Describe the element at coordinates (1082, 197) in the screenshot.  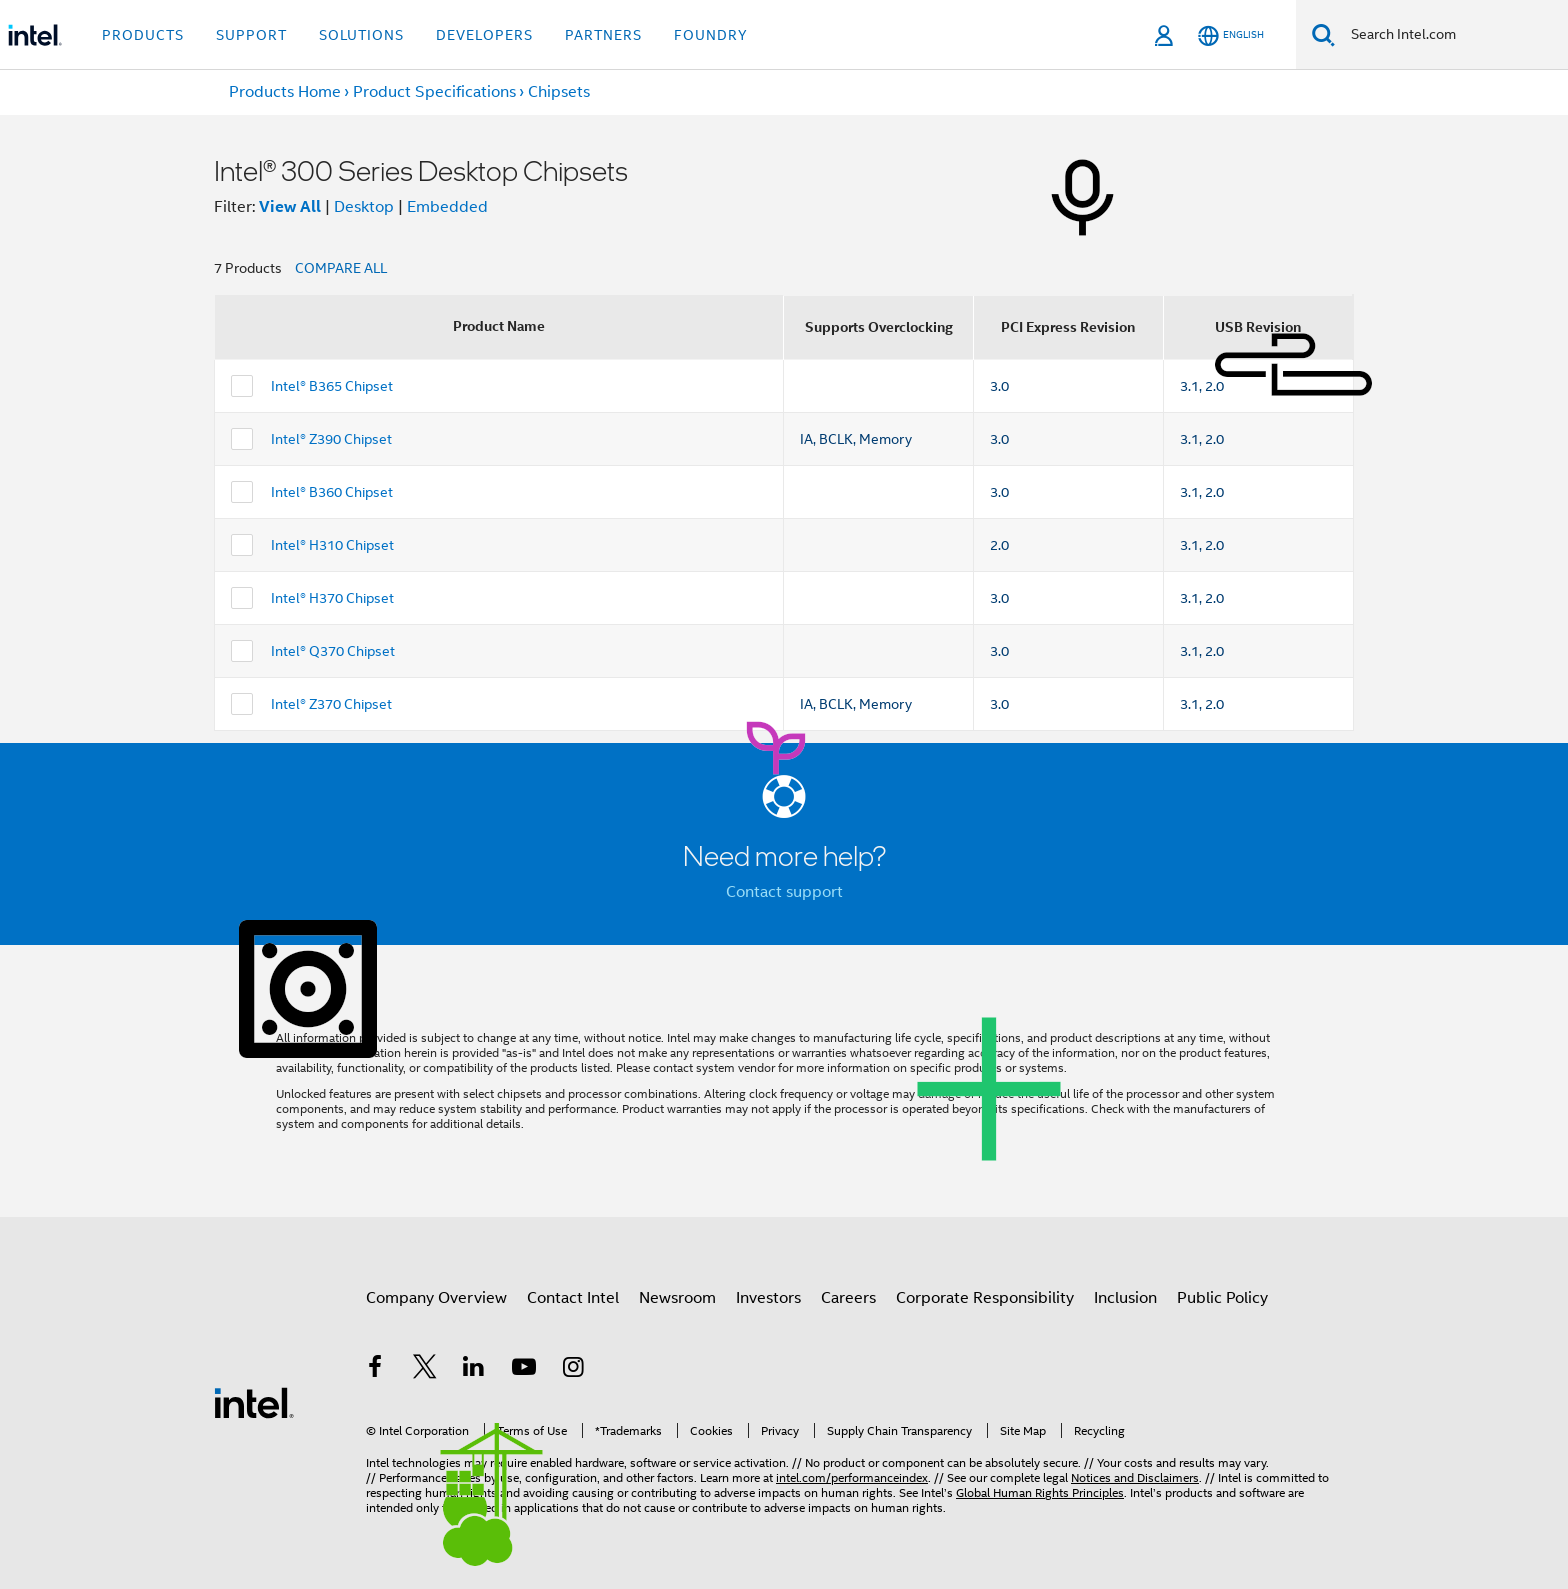
I see `tap to start voice recording` at that location.